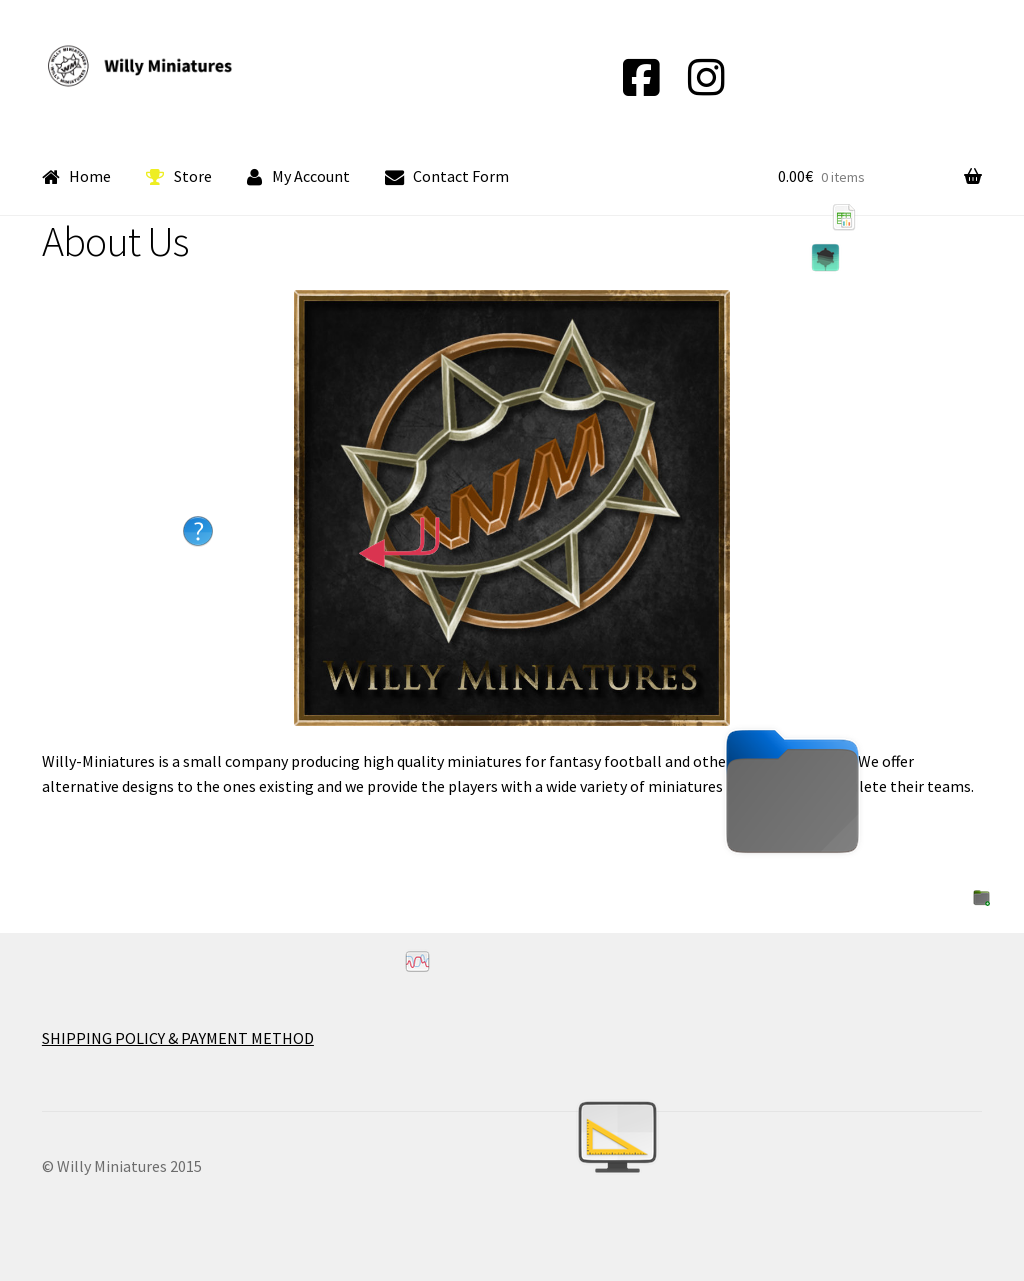 This screenshot has width=1024, height=1281. What do you see at coordinates (398, 542) in the screenshot?
I see `reply to all recipients of an email` at bounding box center [398, 542].